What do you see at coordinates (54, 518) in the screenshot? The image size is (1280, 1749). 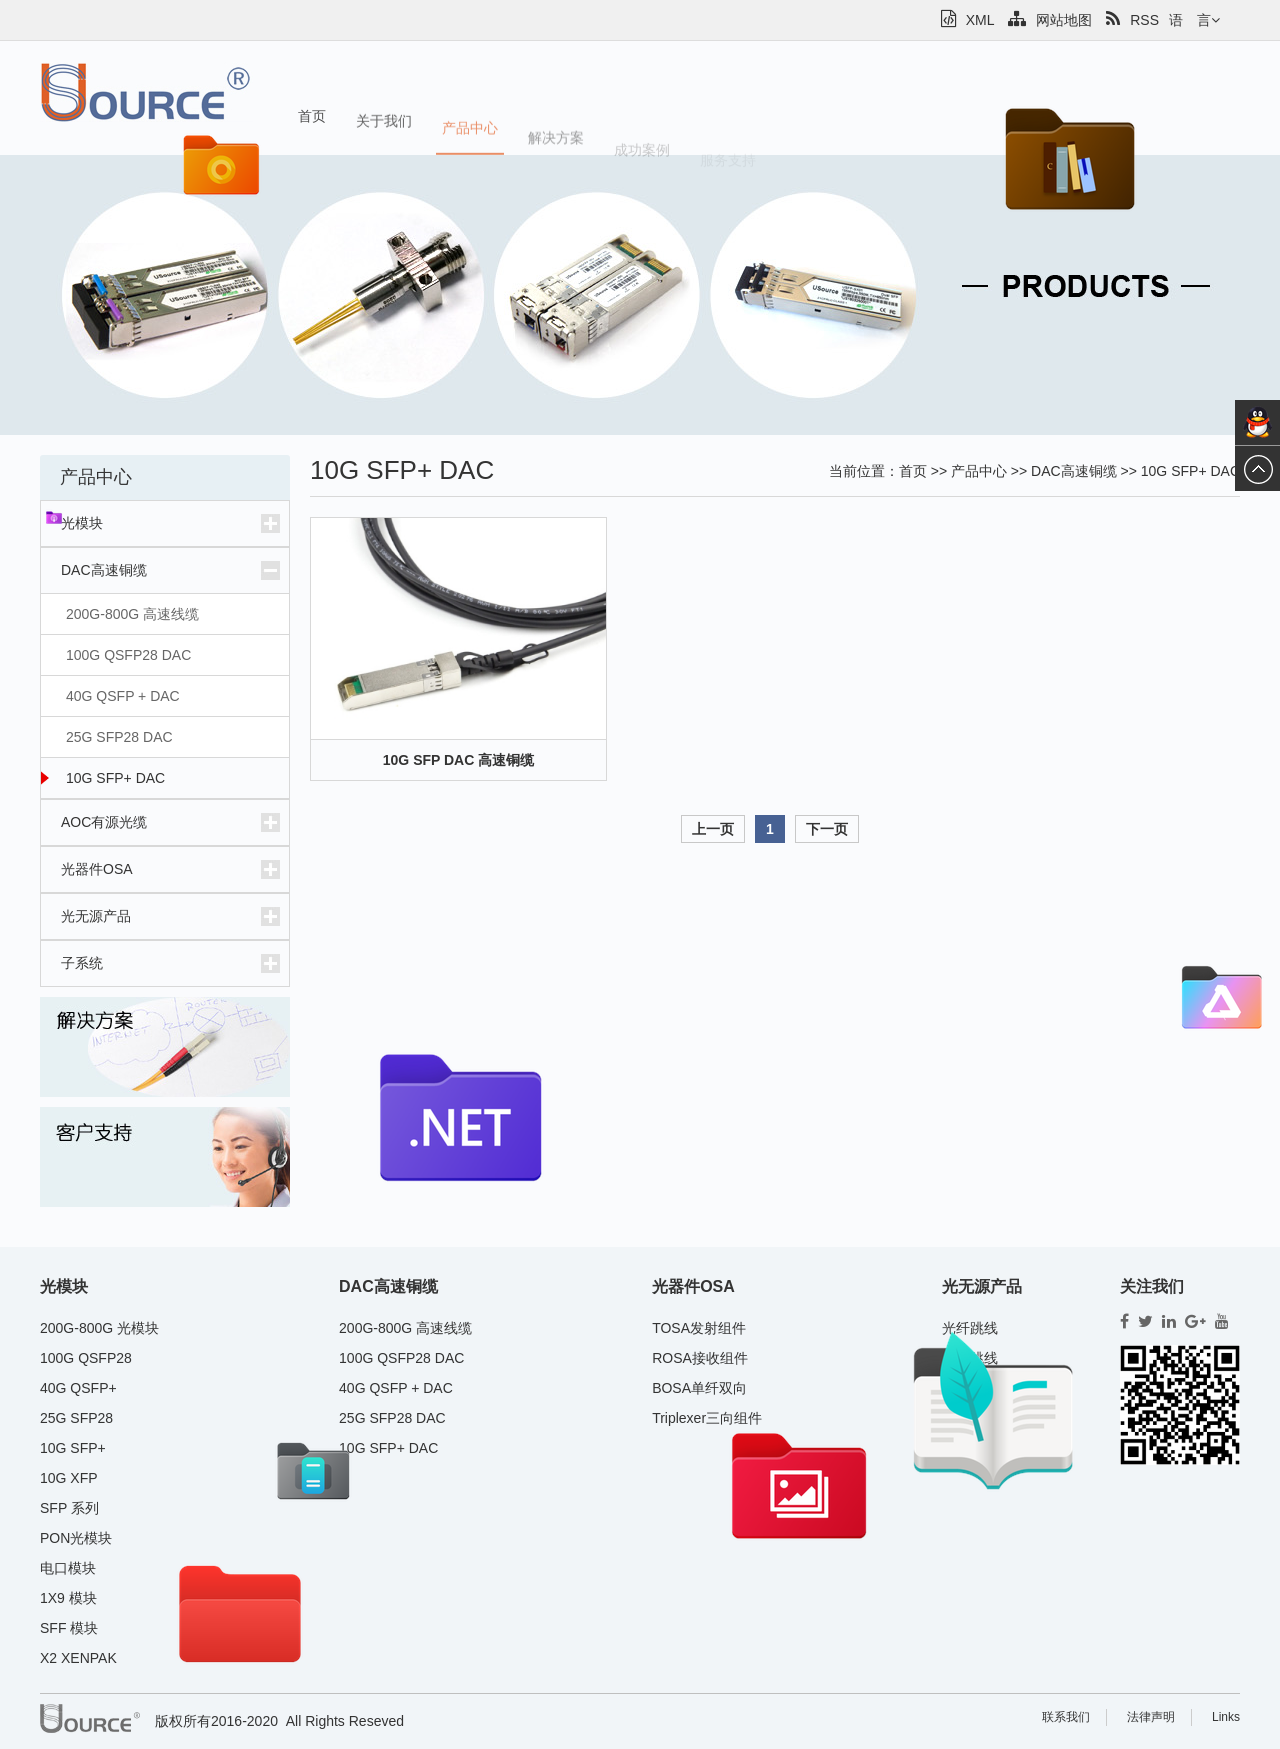 I see `open folder containing podcast files` at bounding box center [54, 518].